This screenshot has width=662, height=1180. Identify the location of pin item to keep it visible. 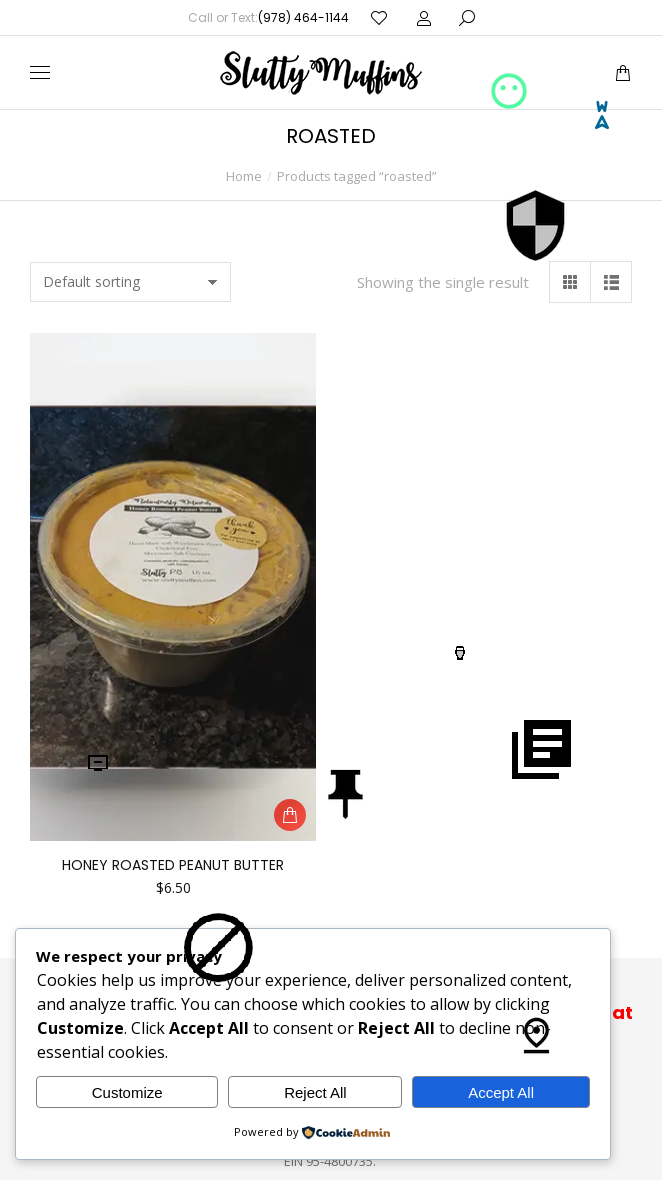
(345, 794).